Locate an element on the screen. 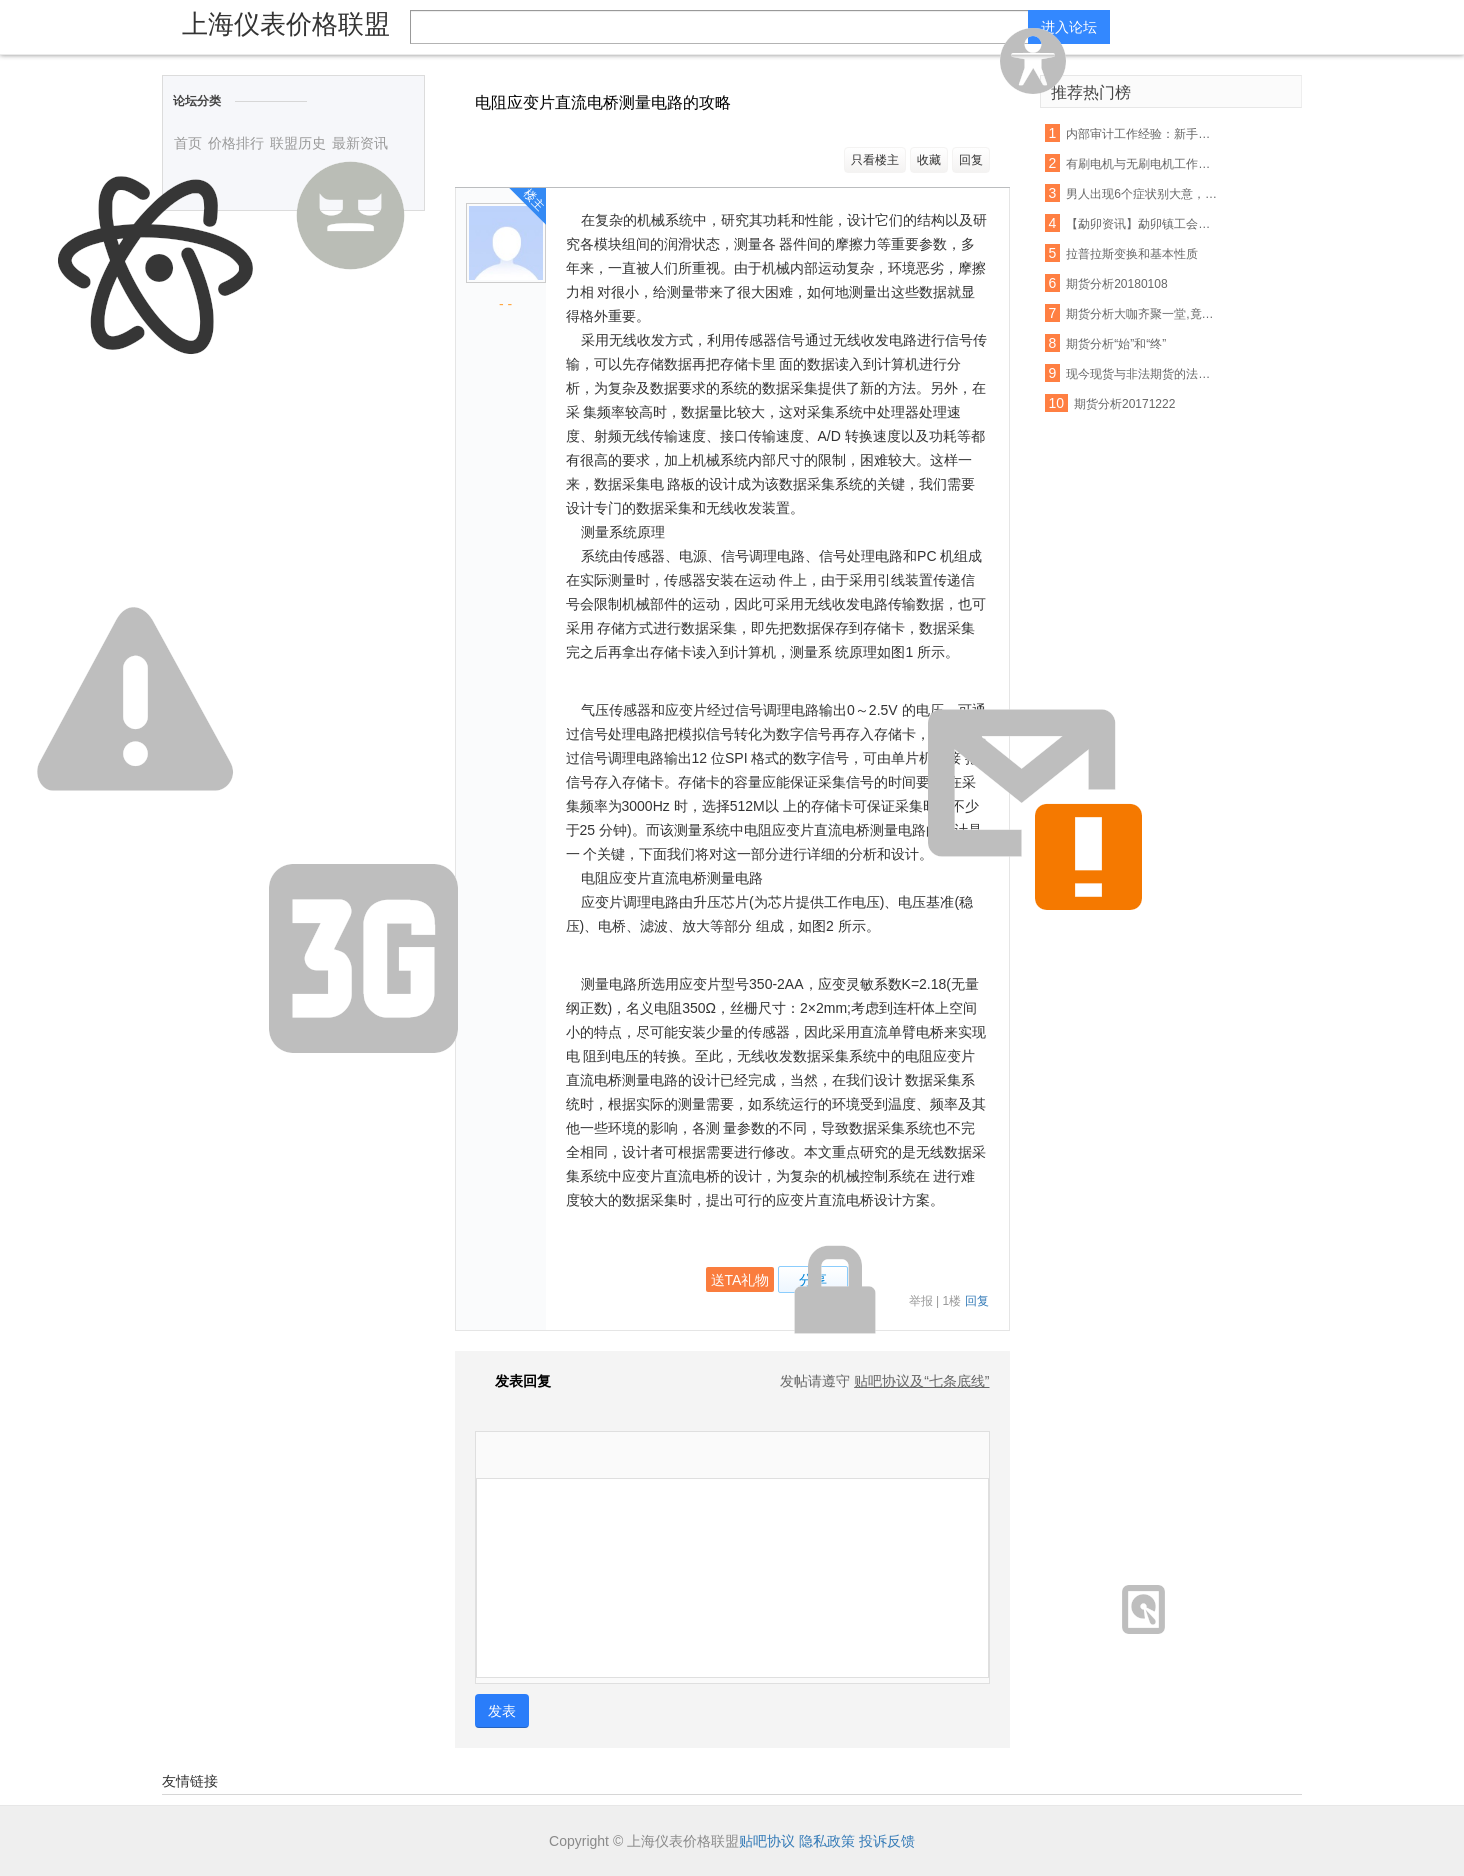  mark email as important is located at coordinates (1035, 803).